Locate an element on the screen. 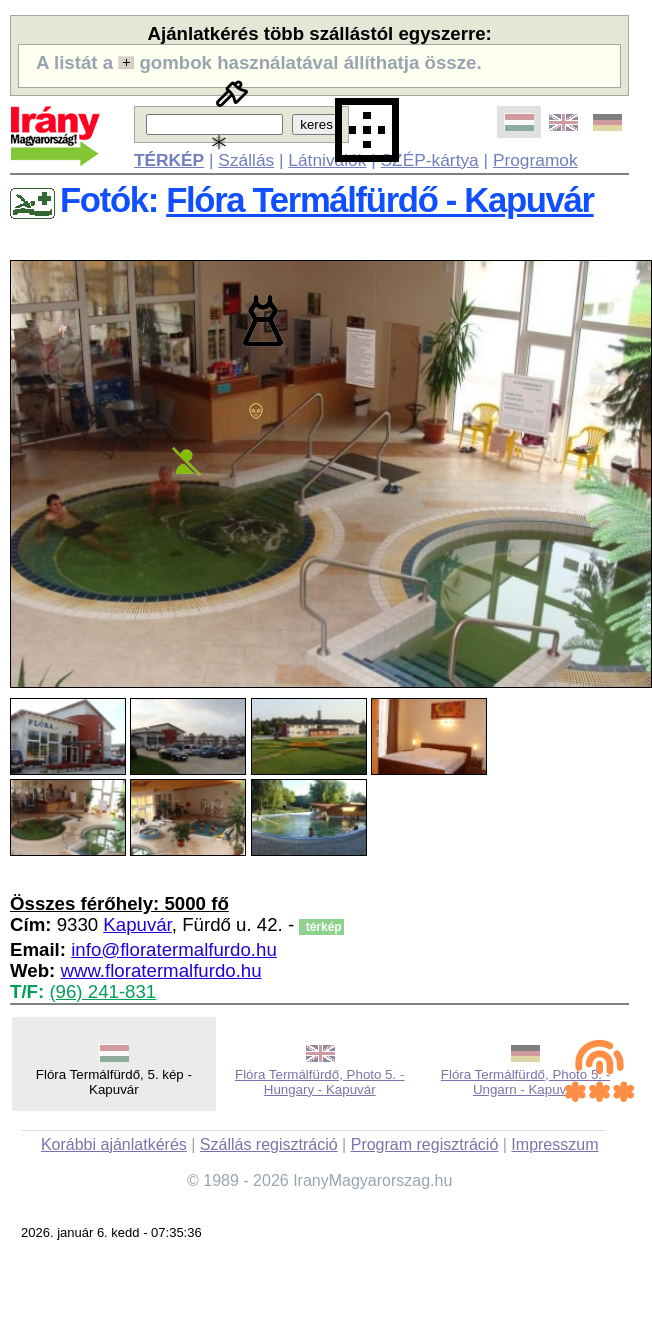  access crafting or building tools is located at coordinates (232, 95).